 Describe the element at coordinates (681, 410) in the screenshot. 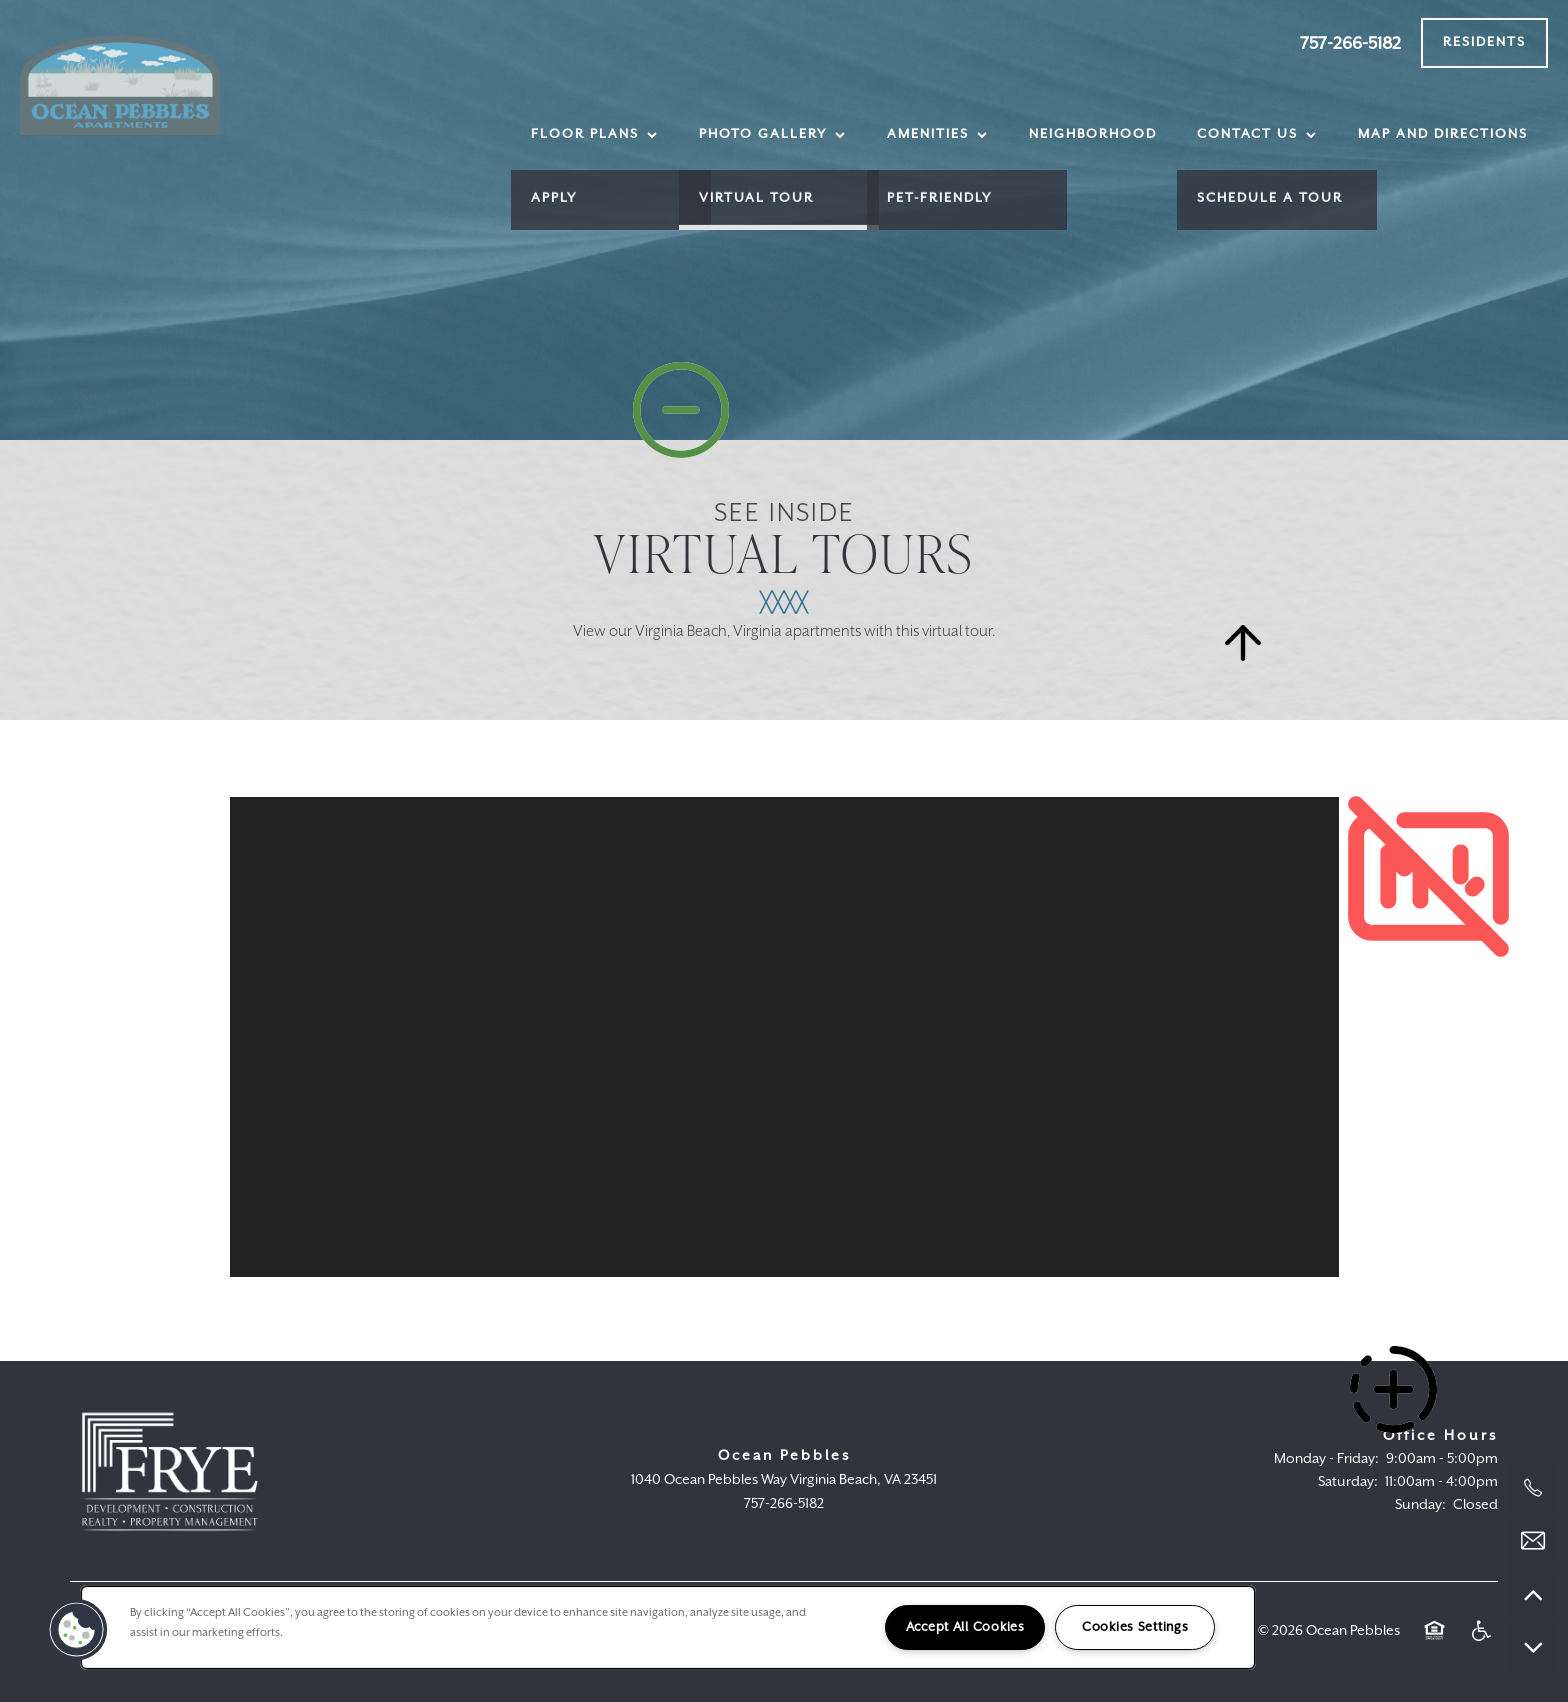

I see `remove an item from a list or cart` at that location.